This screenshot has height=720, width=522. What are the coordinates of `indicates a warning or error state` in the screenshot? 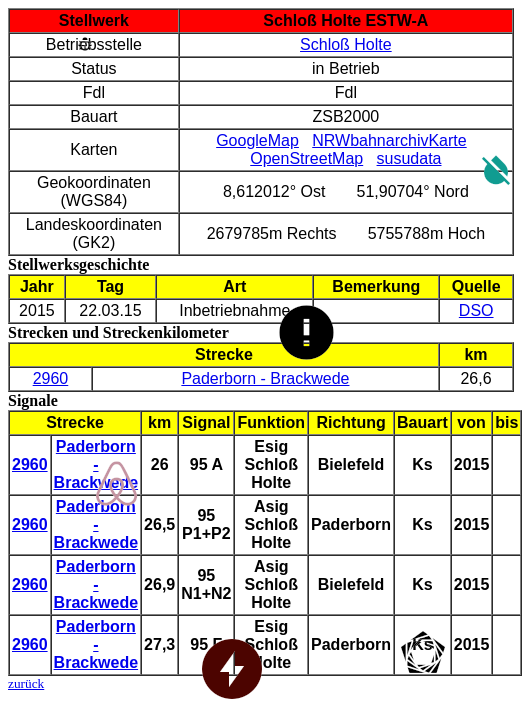 It's located at (306, 332).